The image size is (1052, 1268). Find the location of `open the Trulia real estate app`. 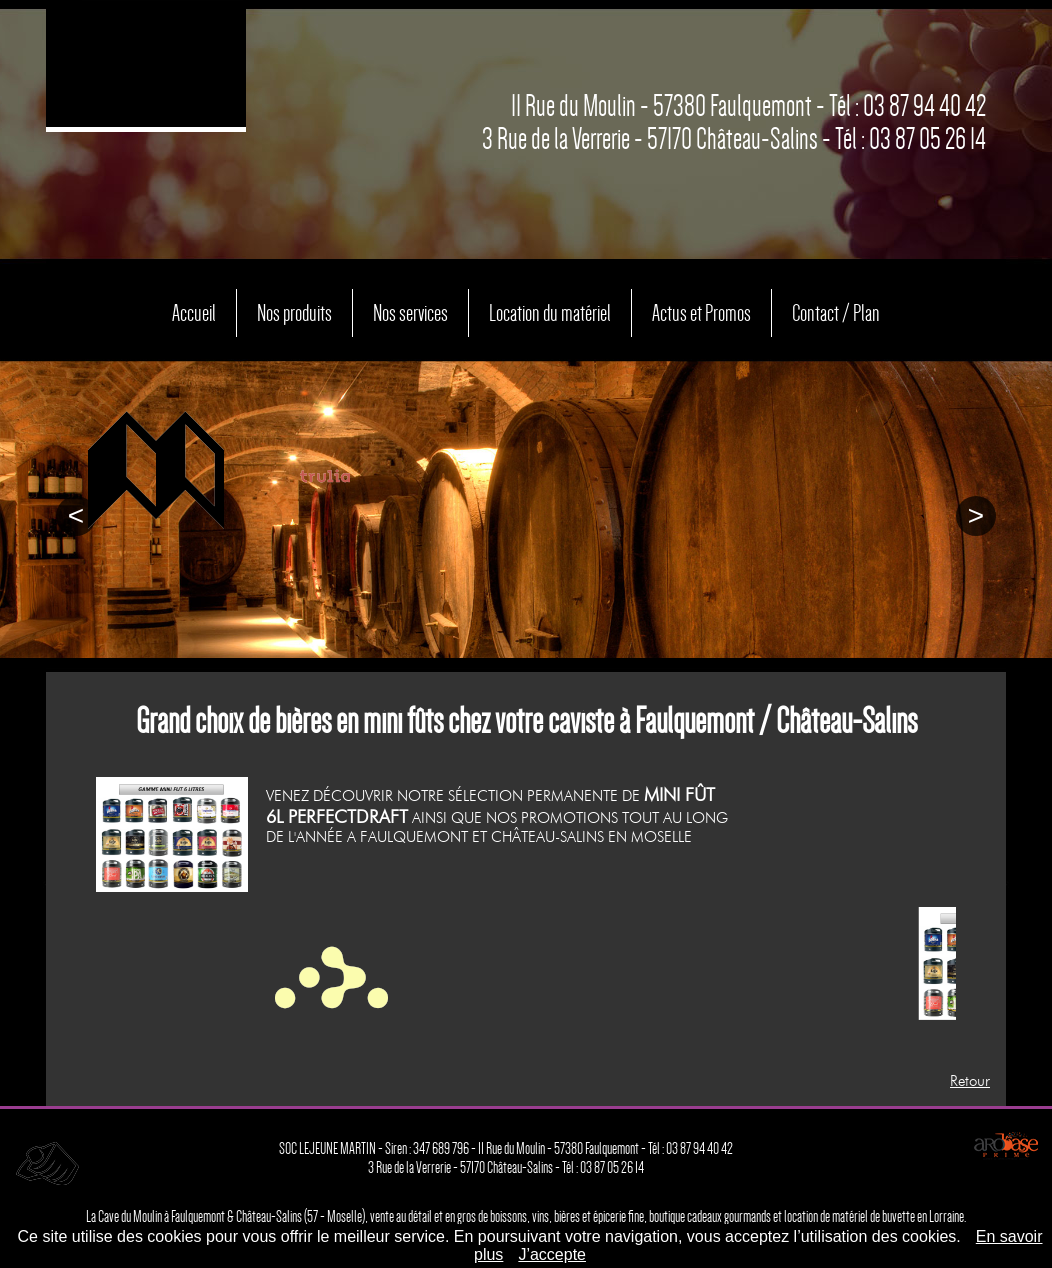

open the Trulia real estate app is located at coordinates (325, 476).